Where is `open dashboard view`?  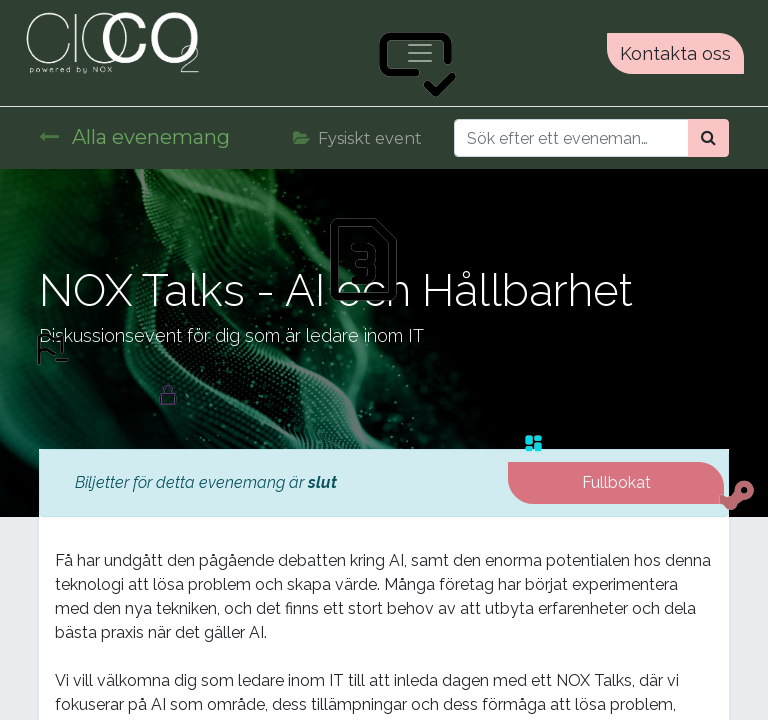 open dashboard view is located at coordinates (533, 443).